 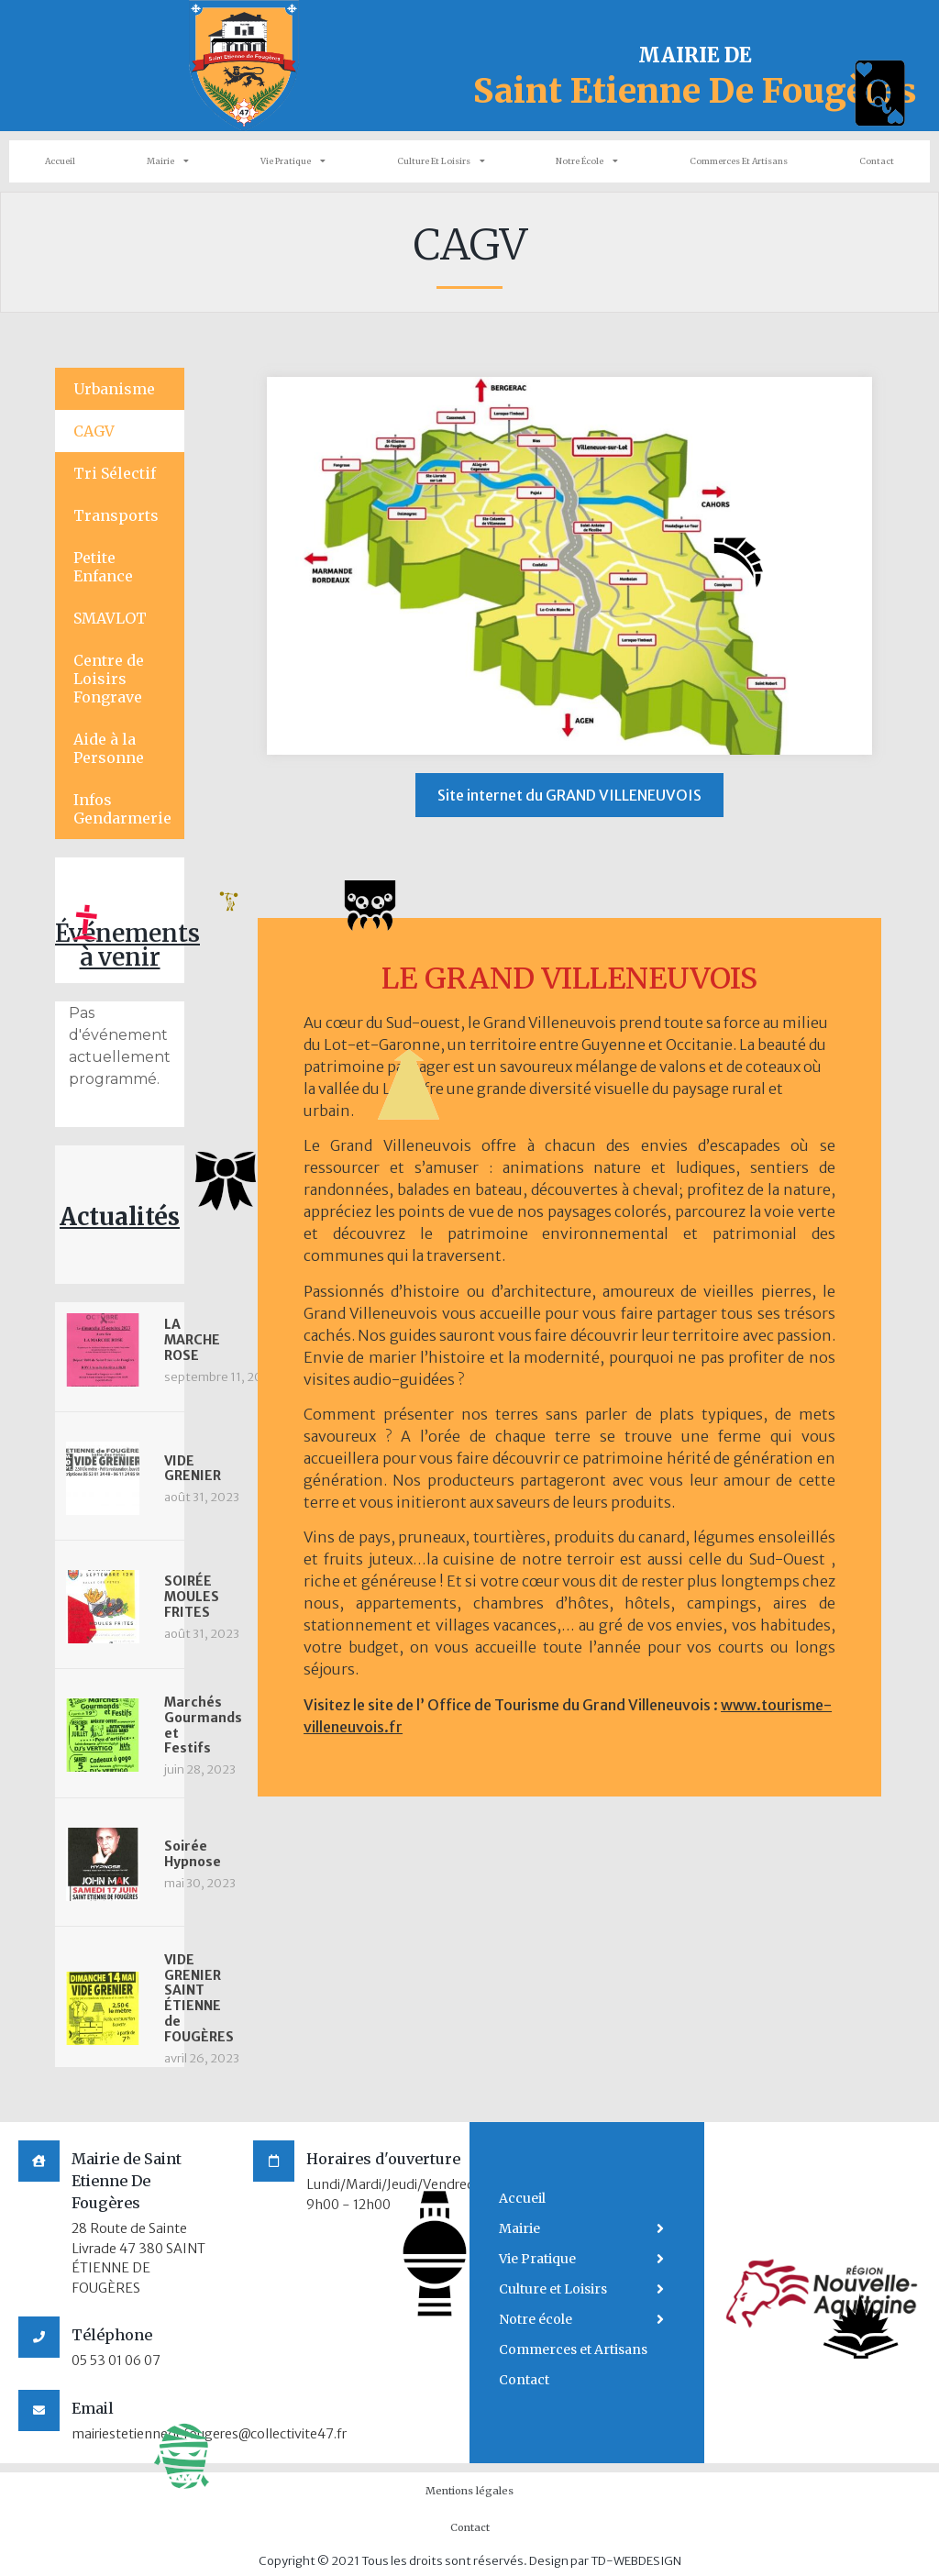 What do you see at coordinates (435, 2252) in the screenshot?
I see `access broadcast or streaming settings` at bounding box center [435, 2252].